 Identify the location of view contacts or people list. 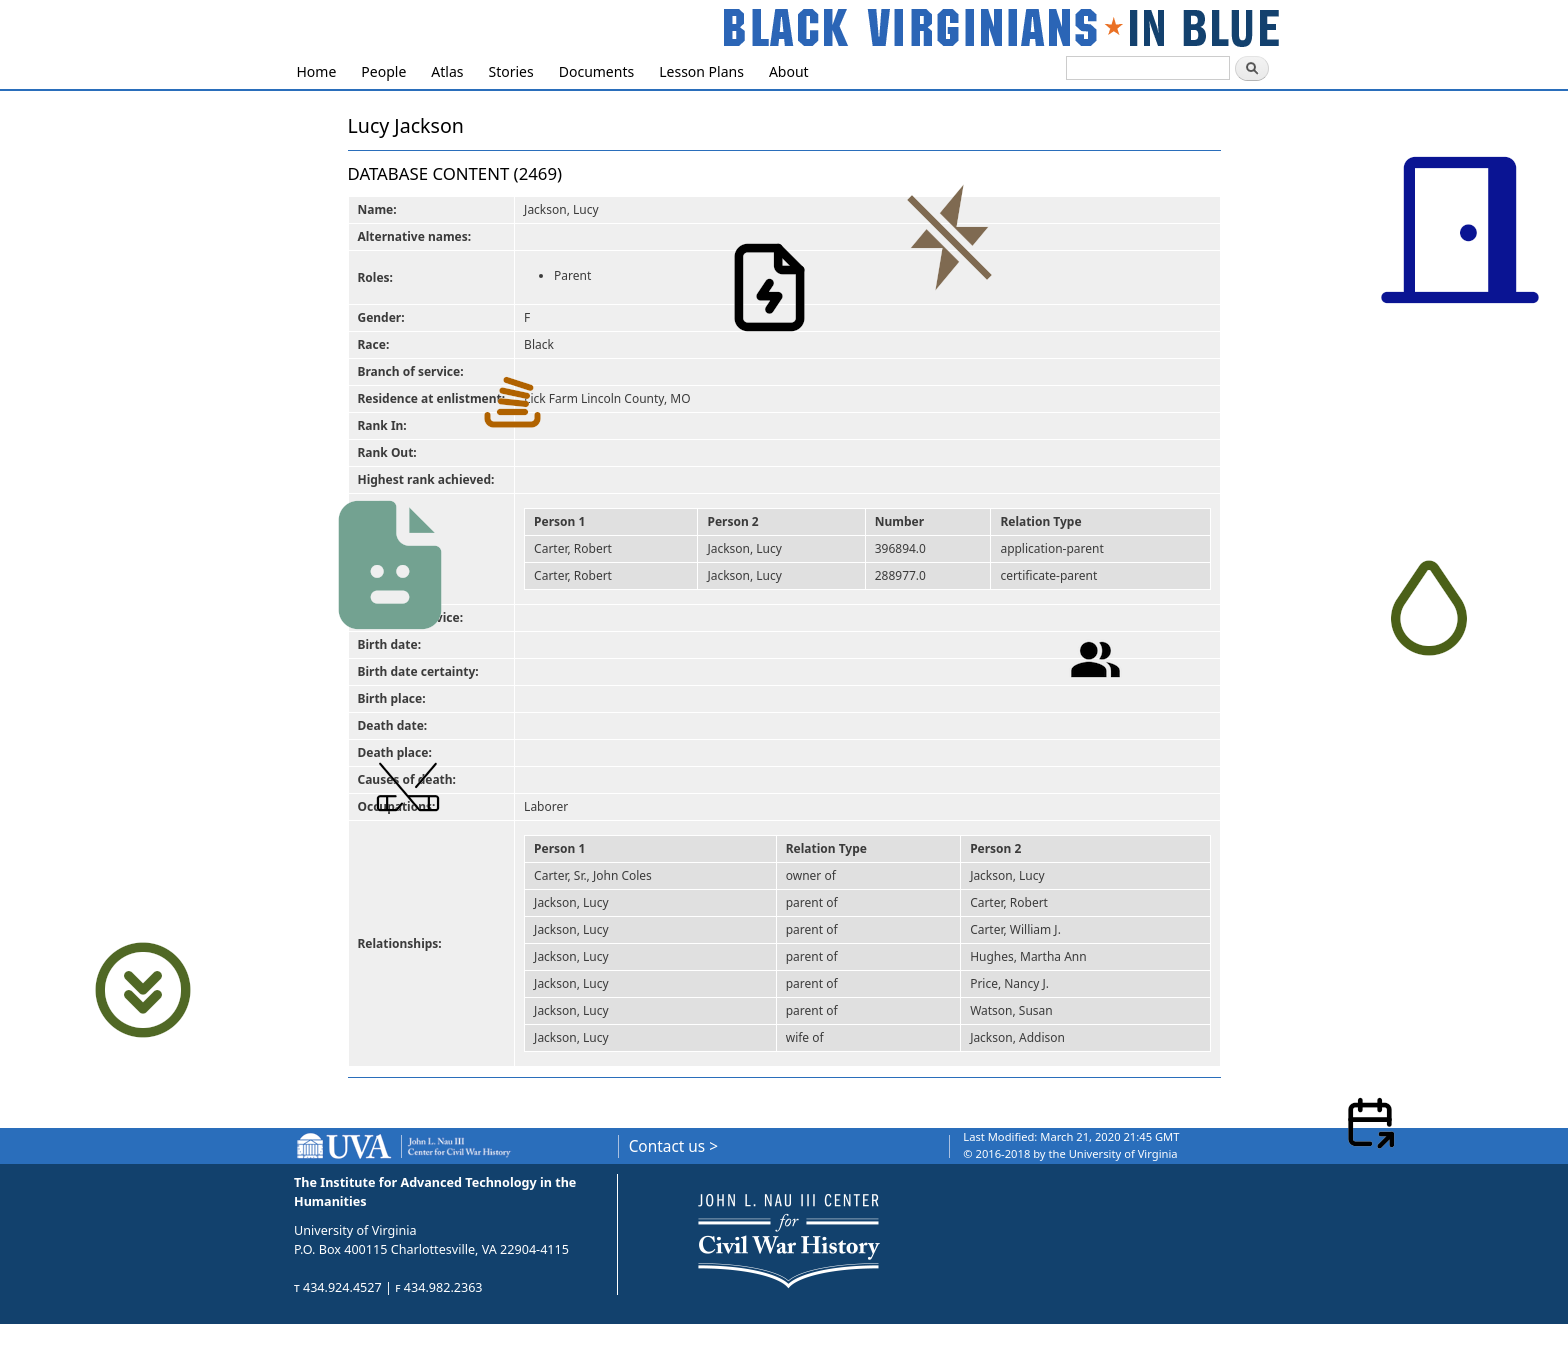
(1095, 659).